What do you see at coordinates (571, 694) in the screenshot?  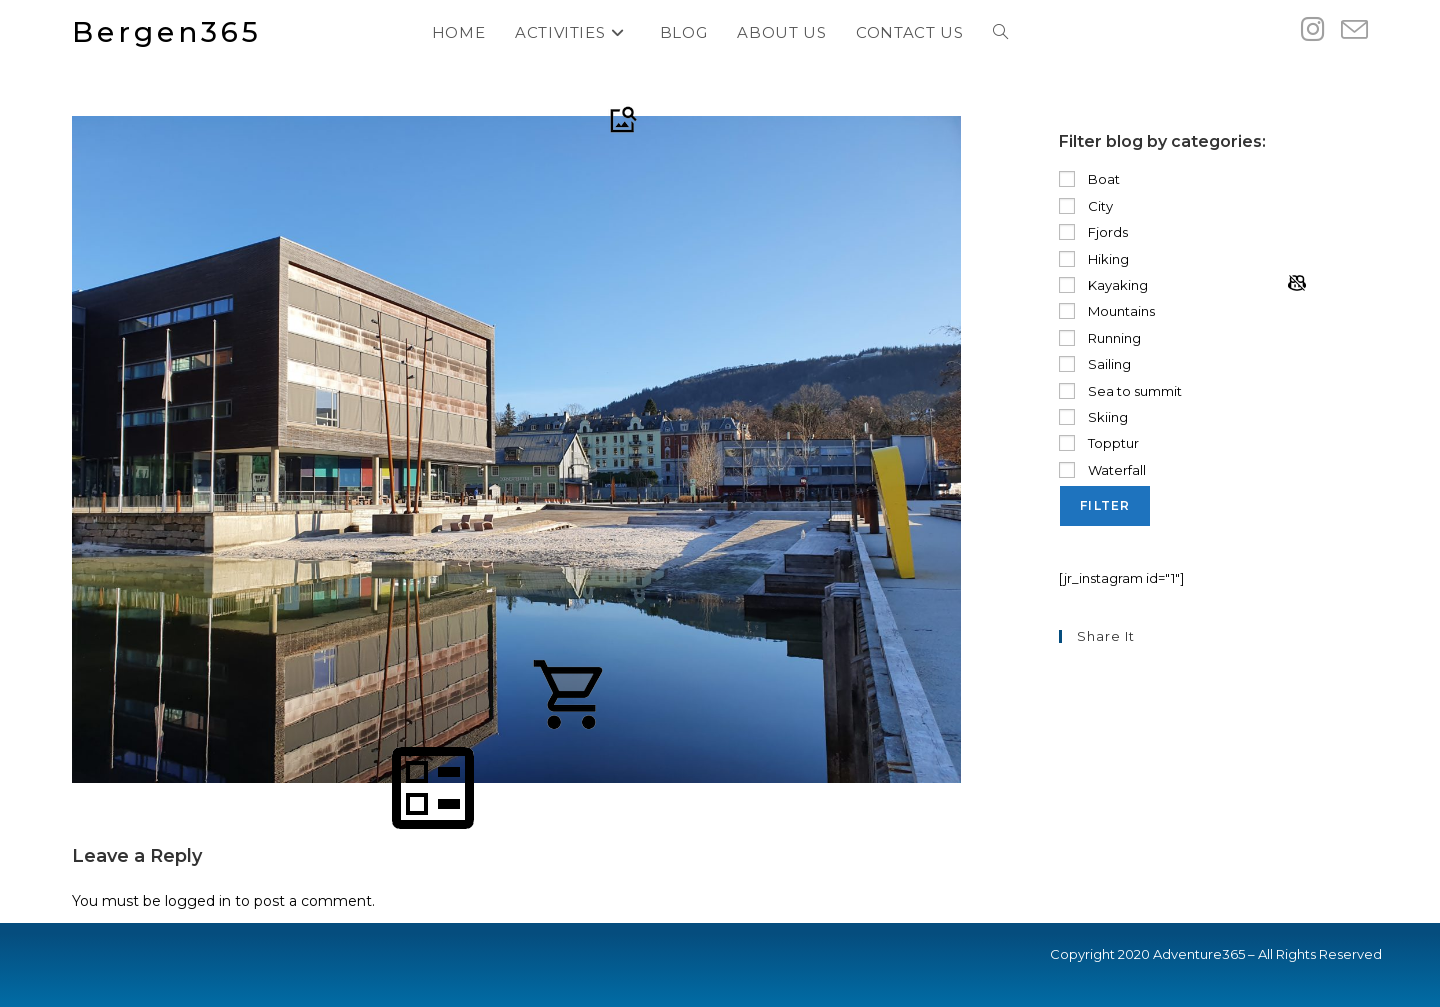 I see `view your shopping cart` at bounding box center [571, 694].